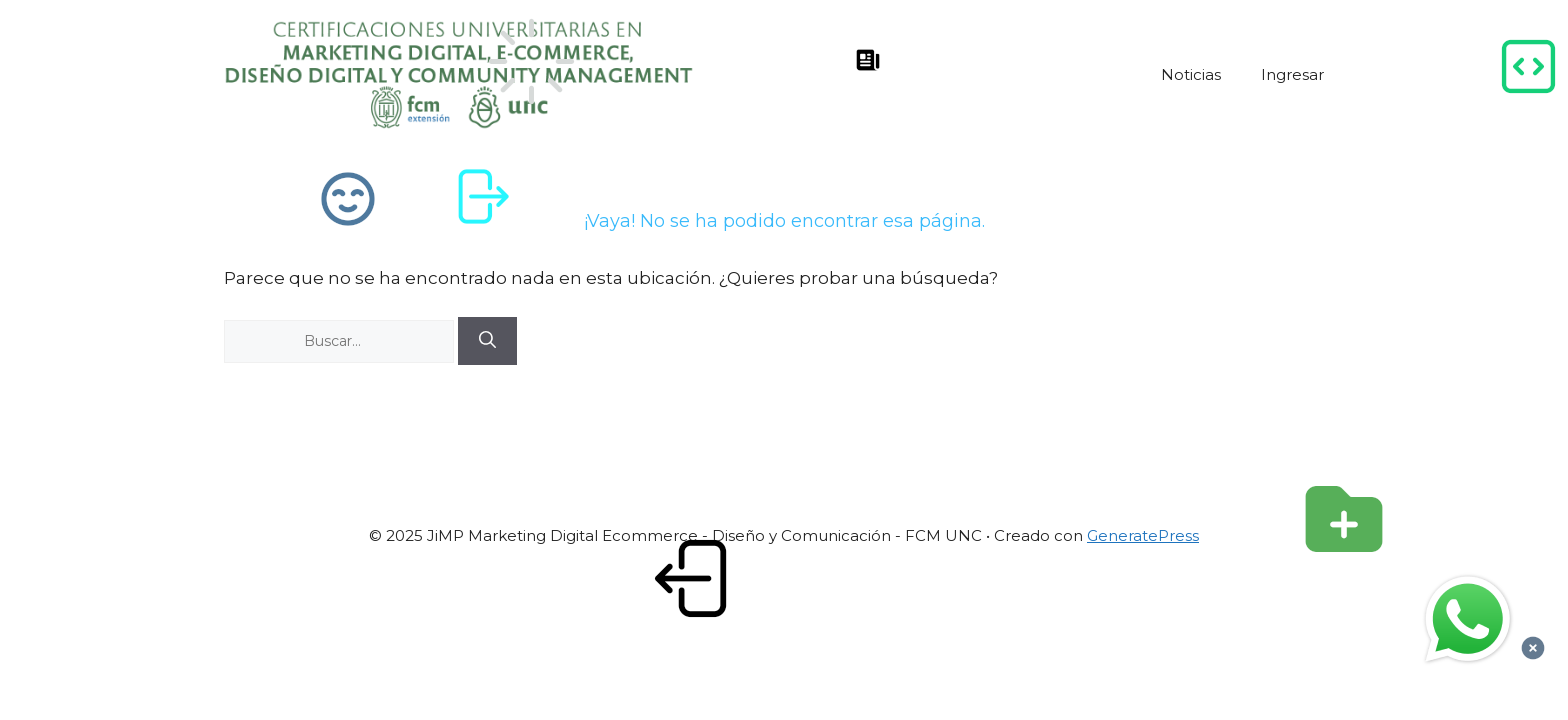 The width and height of the screenshot is (1568, 720). What do you see at coordinates (868, 60) in the screenshot?
I see `view news articles or updates` at bounding box center [868, 60].